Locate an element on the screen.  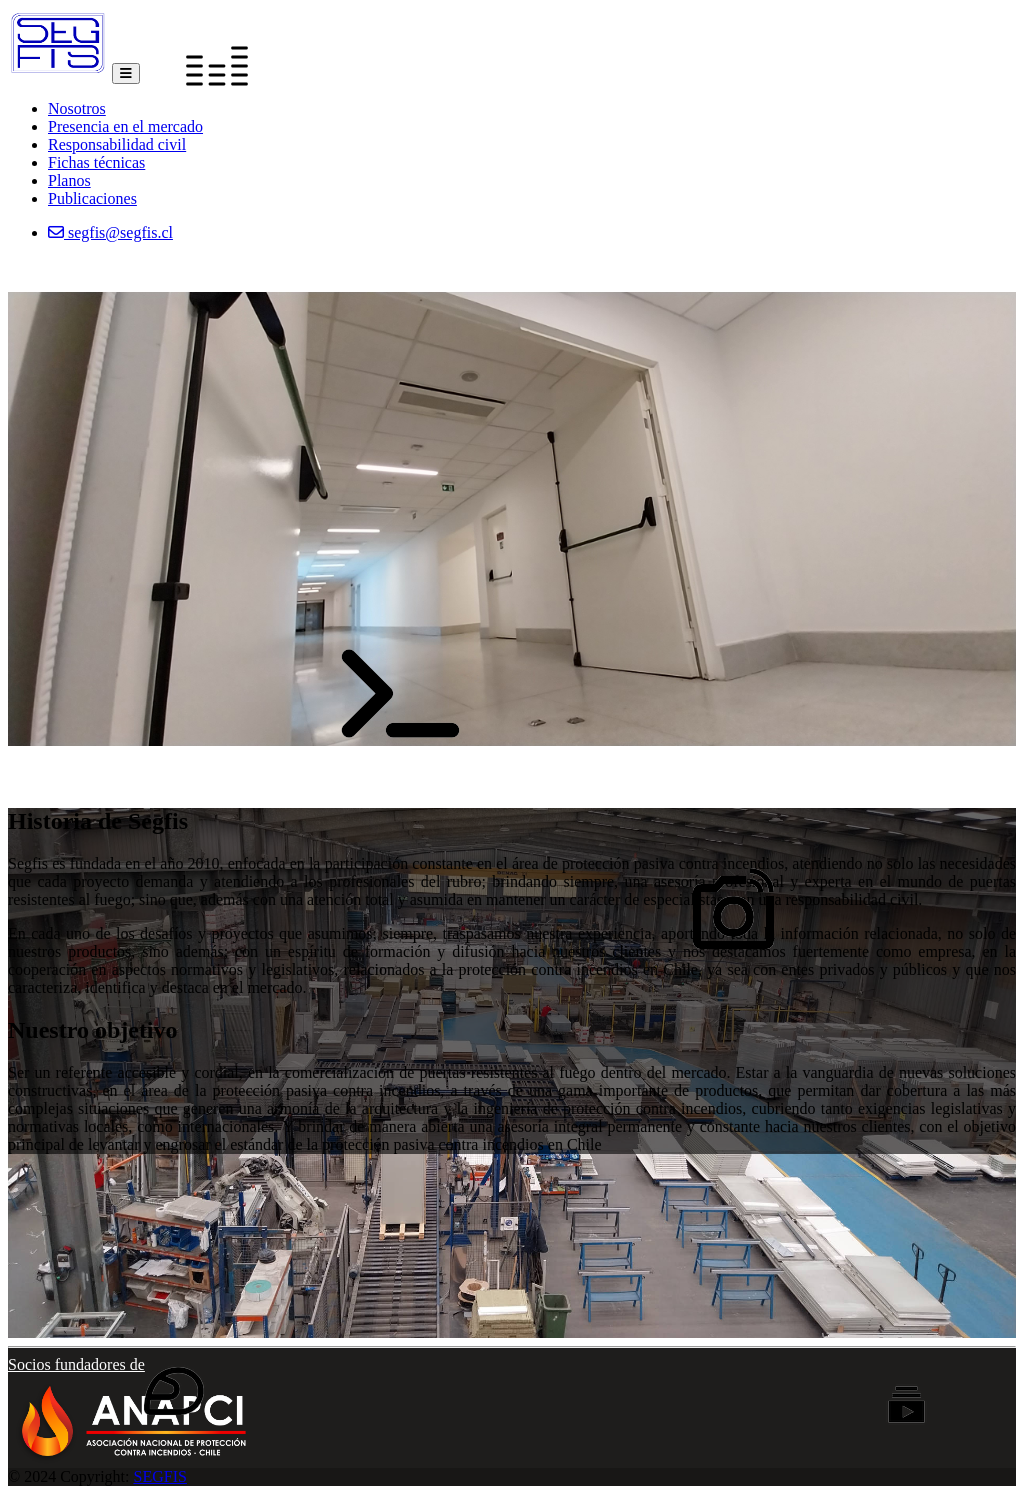
view your subscriptions is located at coordinates (906, 1404).